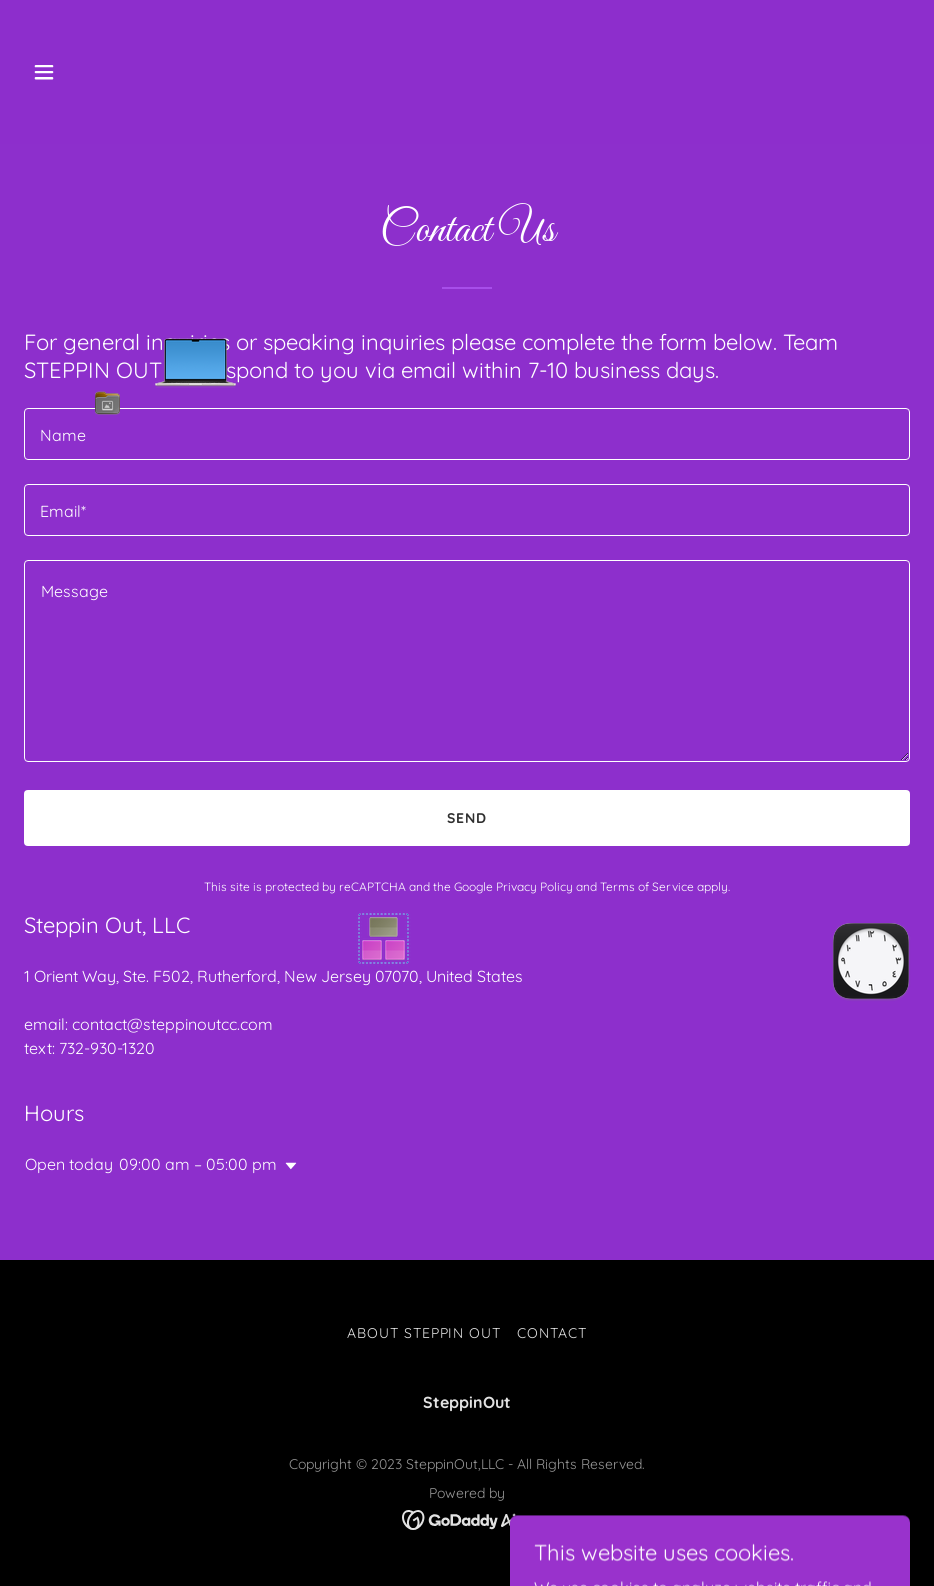 Image resolution: width=934 pixels, height=1586 pixels. I want to click on open your pictures folder, so click(107, 402).